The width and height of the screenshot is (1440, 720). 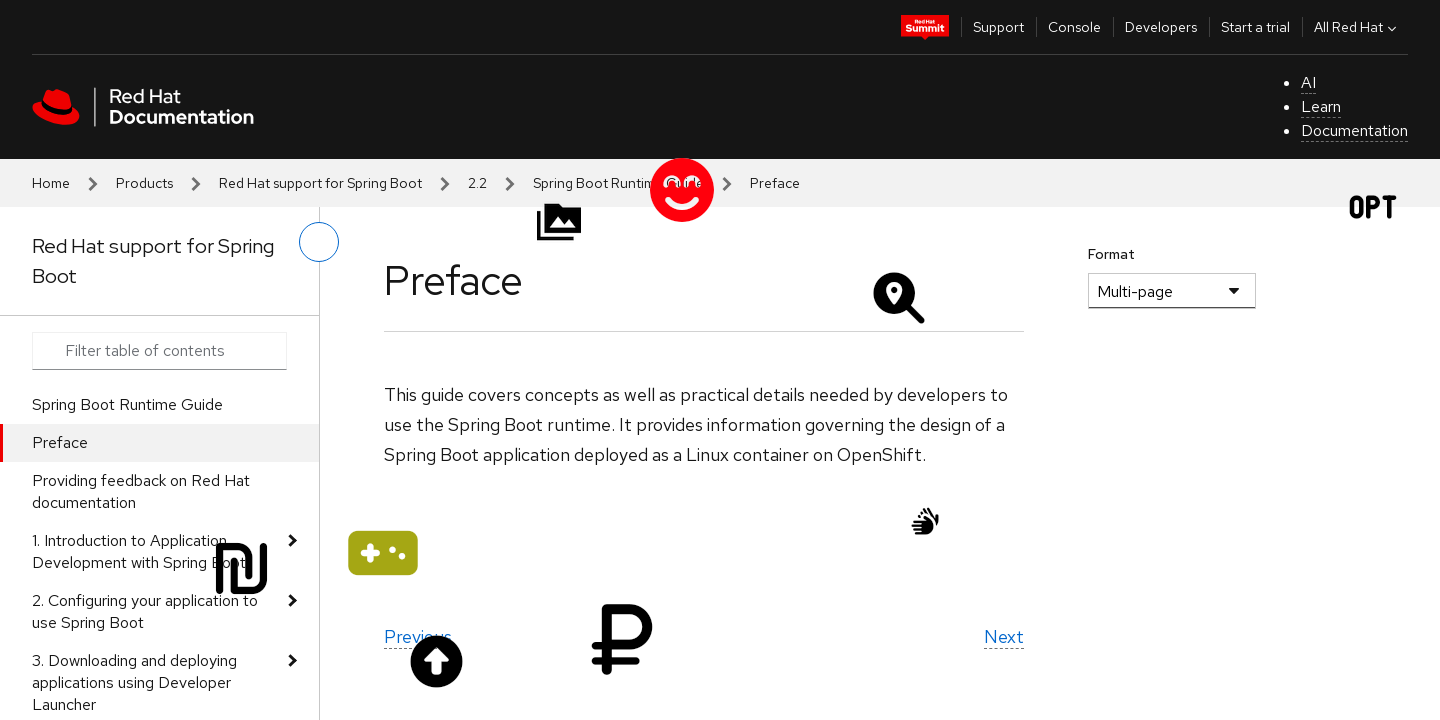 I want to click on access sign language interpretation options, so click(x=925, y=521).